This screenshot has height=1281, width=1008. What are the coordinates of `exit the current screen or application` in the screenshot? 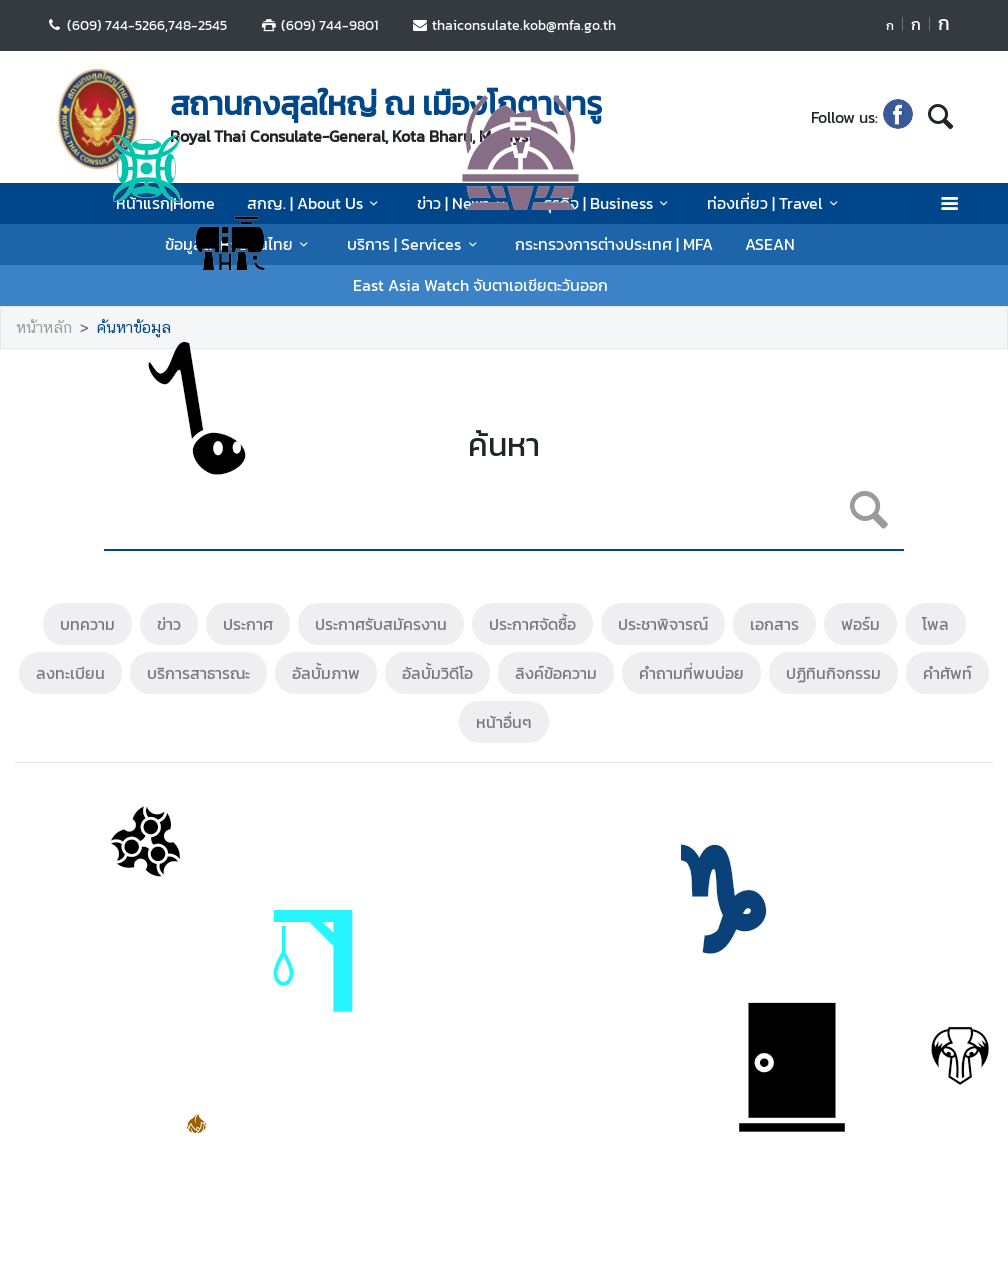 It's located at (792, 1065).